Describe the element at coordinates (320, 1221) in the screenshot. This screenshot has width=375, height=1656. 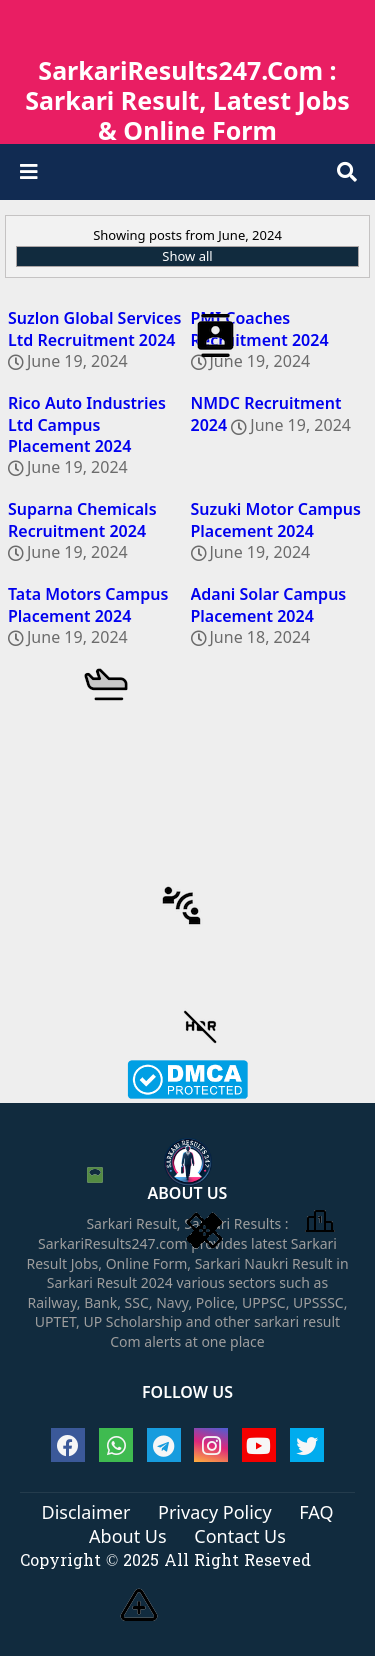
I see `view leaderboard rankings` at that location.